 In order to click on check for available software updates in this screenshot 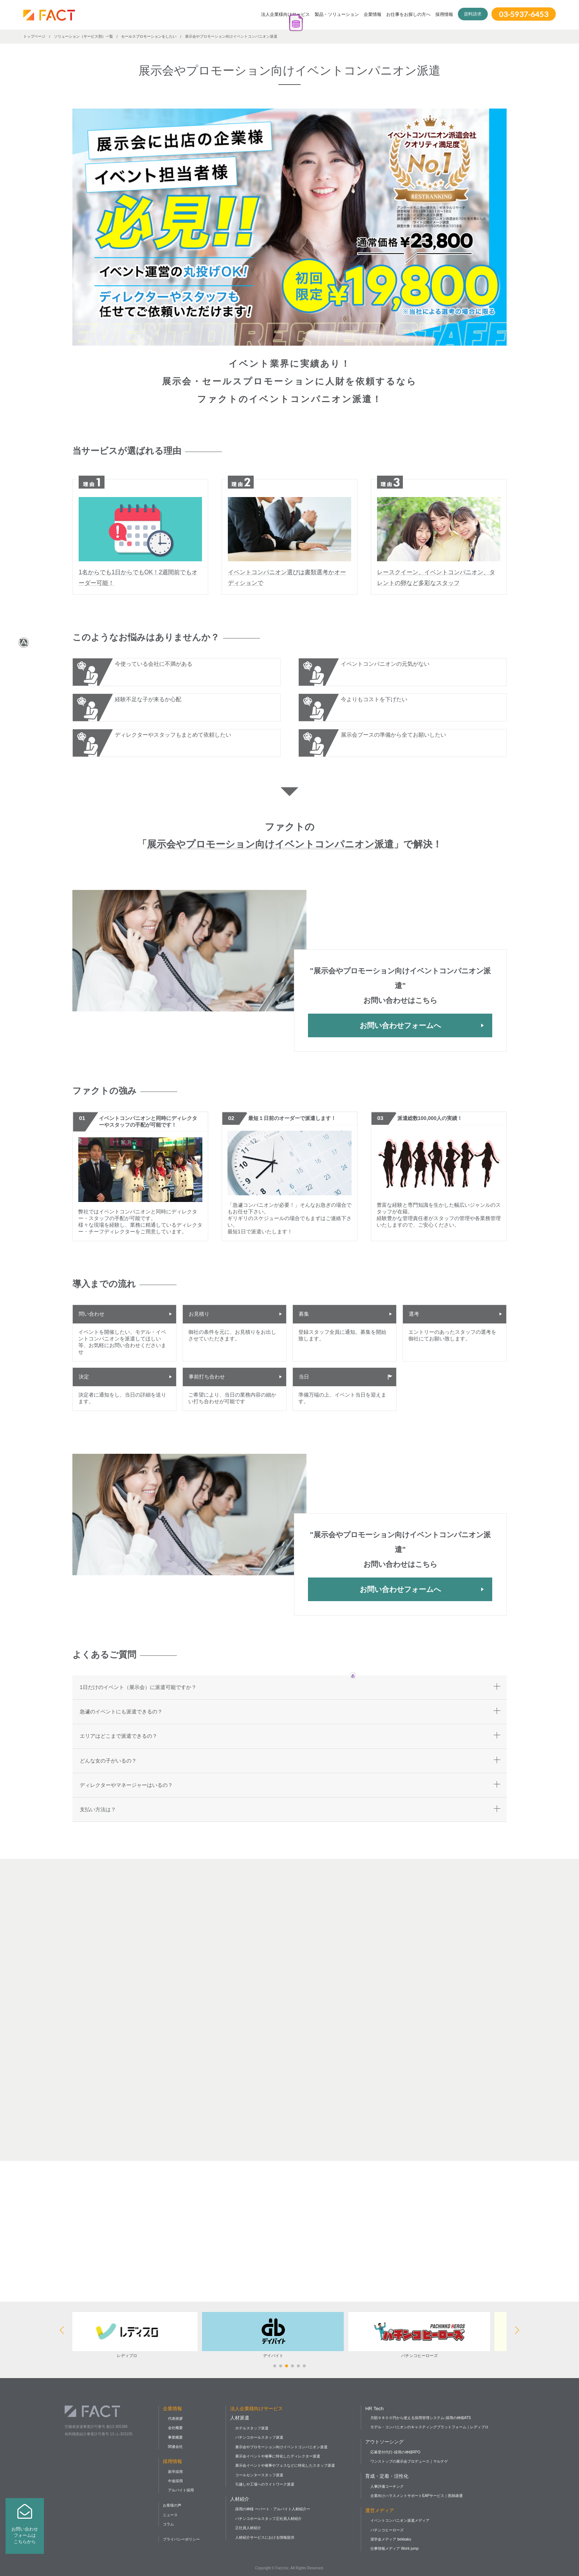, I will do `click(24, 643)`.